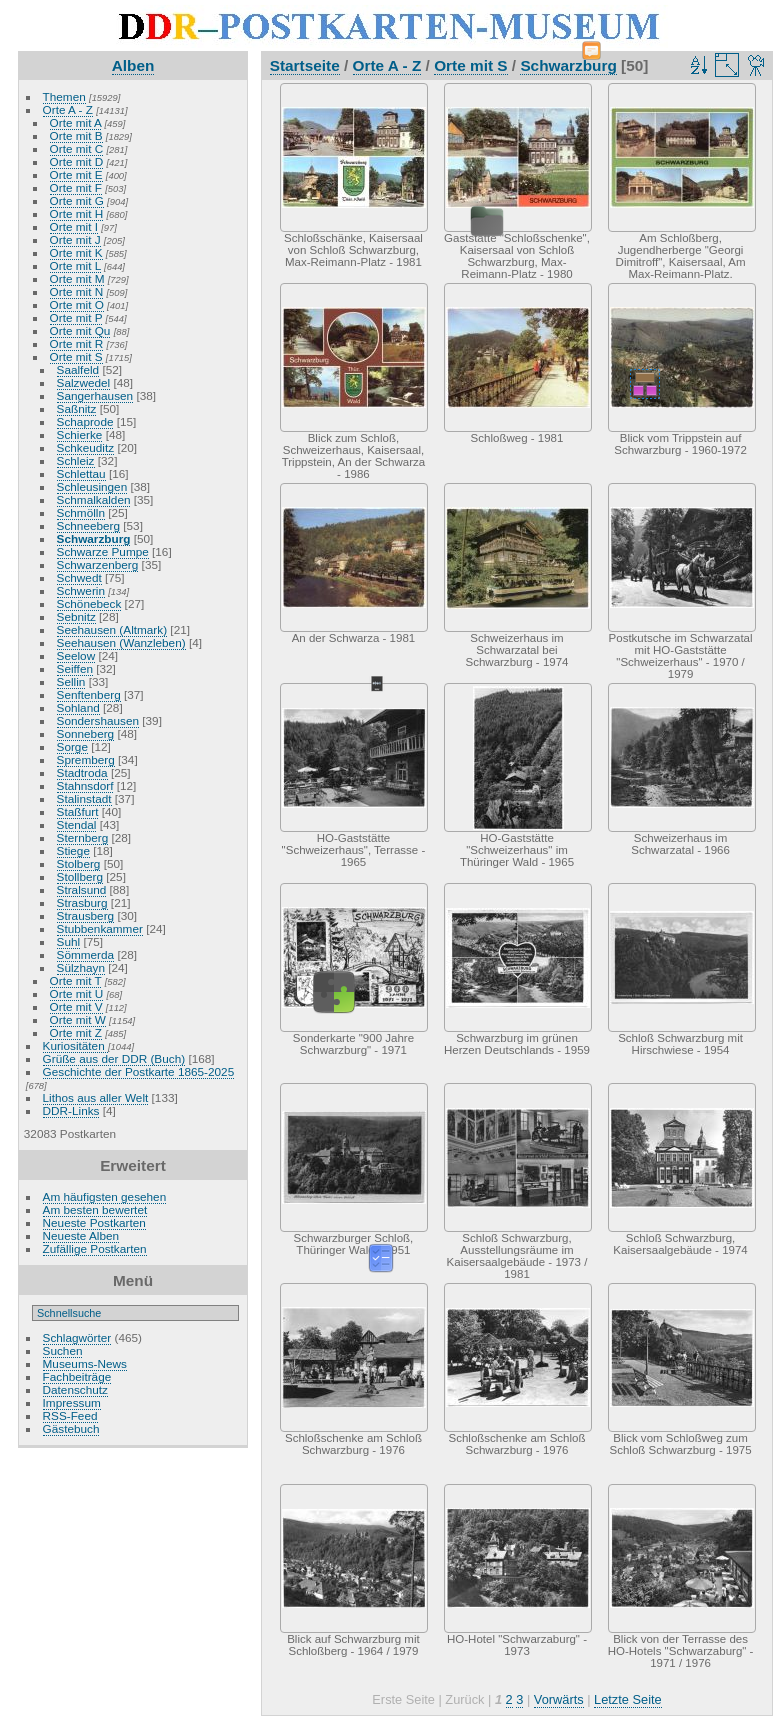 The width and height of the screenshot is (773, 1731). What do you see at coordinates (334, 992) in the screenshot?
I see `open extension manager app` at bounding box center [334, 992].